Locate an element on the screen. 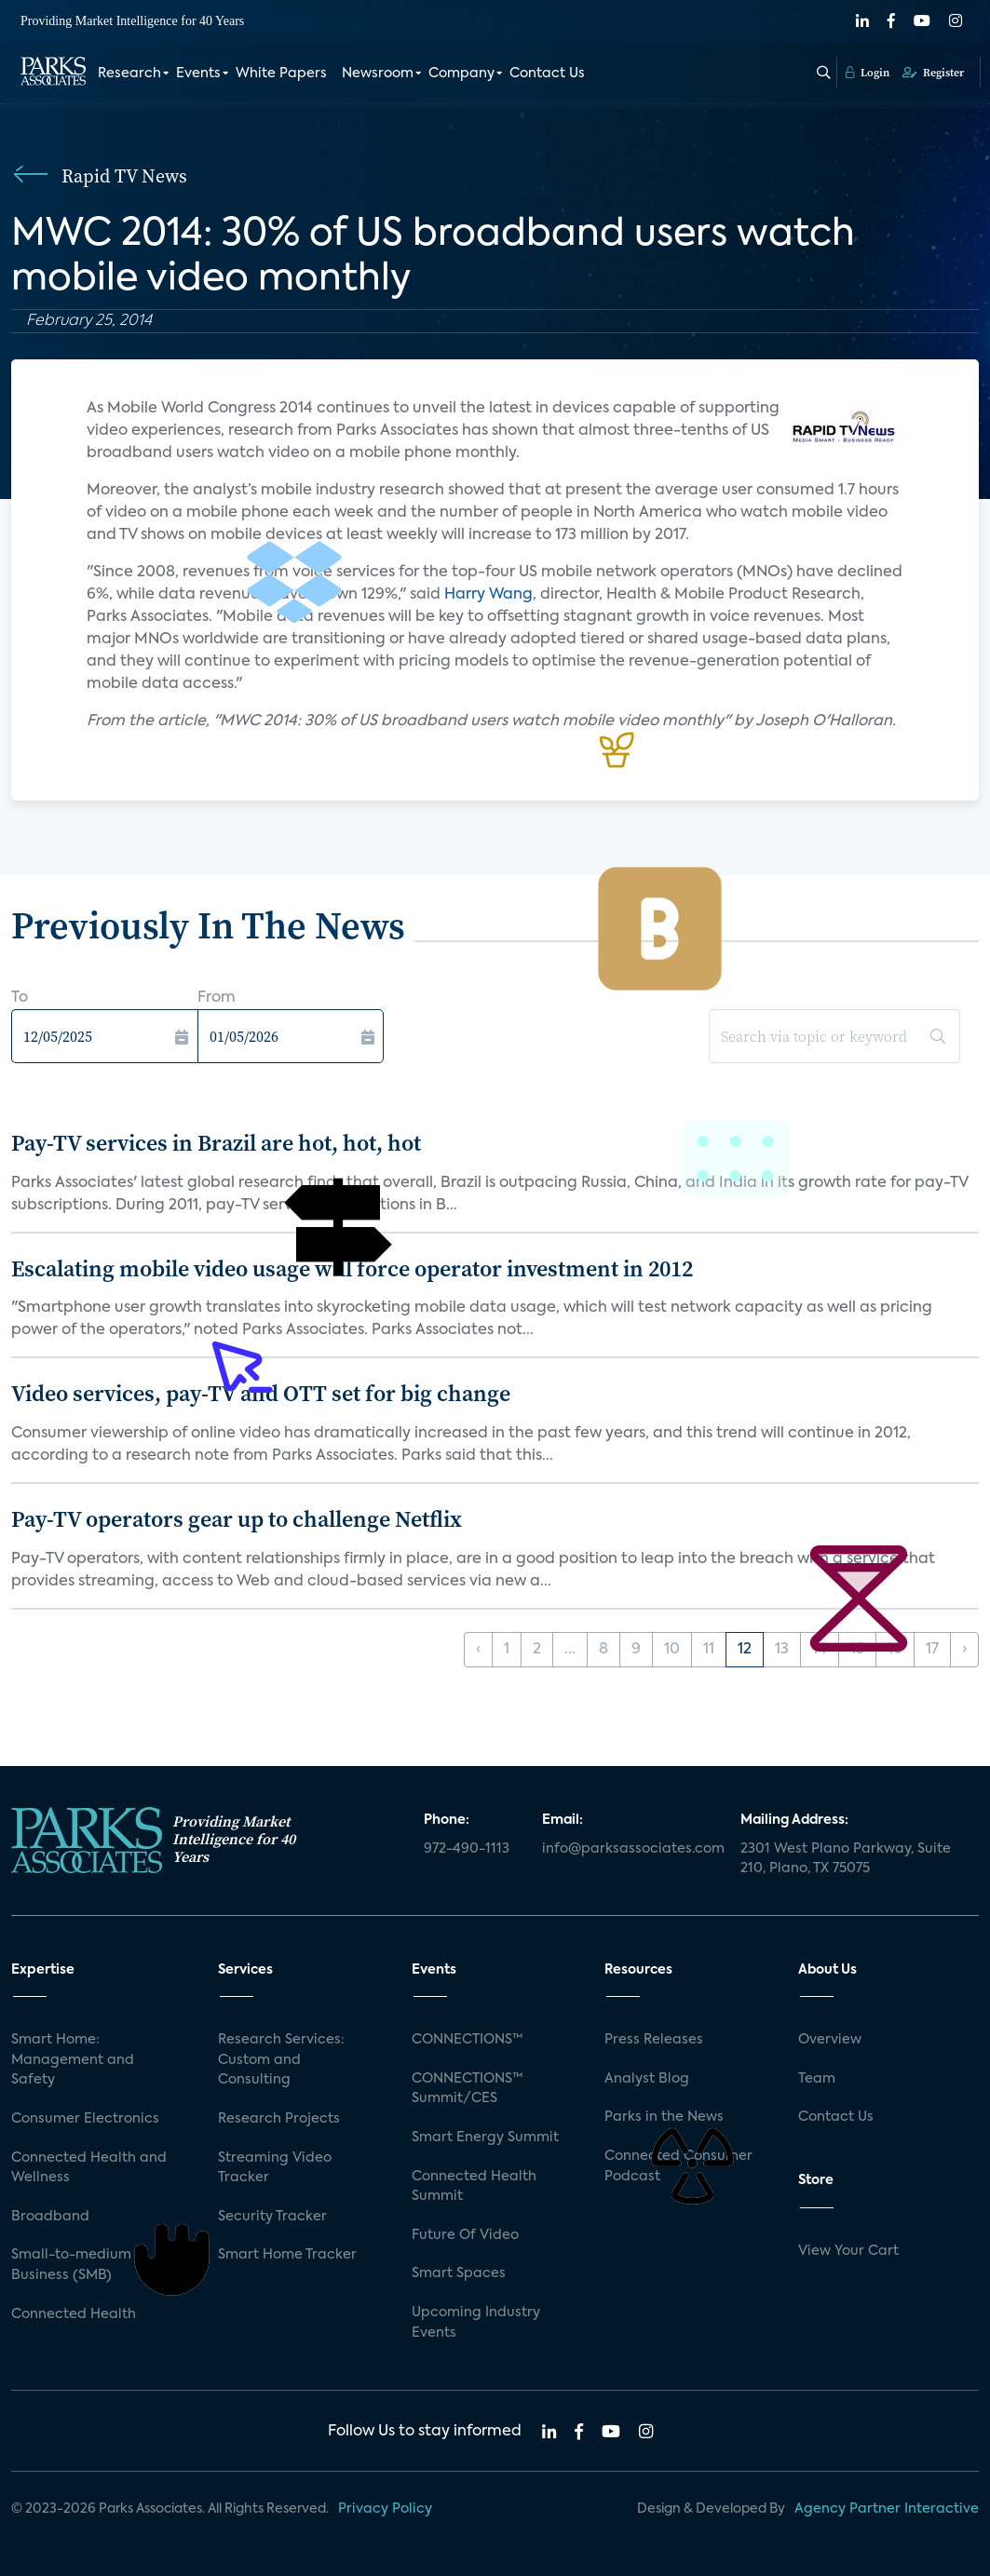 The image size is (990, 2576). open Dropbox app is located at coordinates (294, 577).